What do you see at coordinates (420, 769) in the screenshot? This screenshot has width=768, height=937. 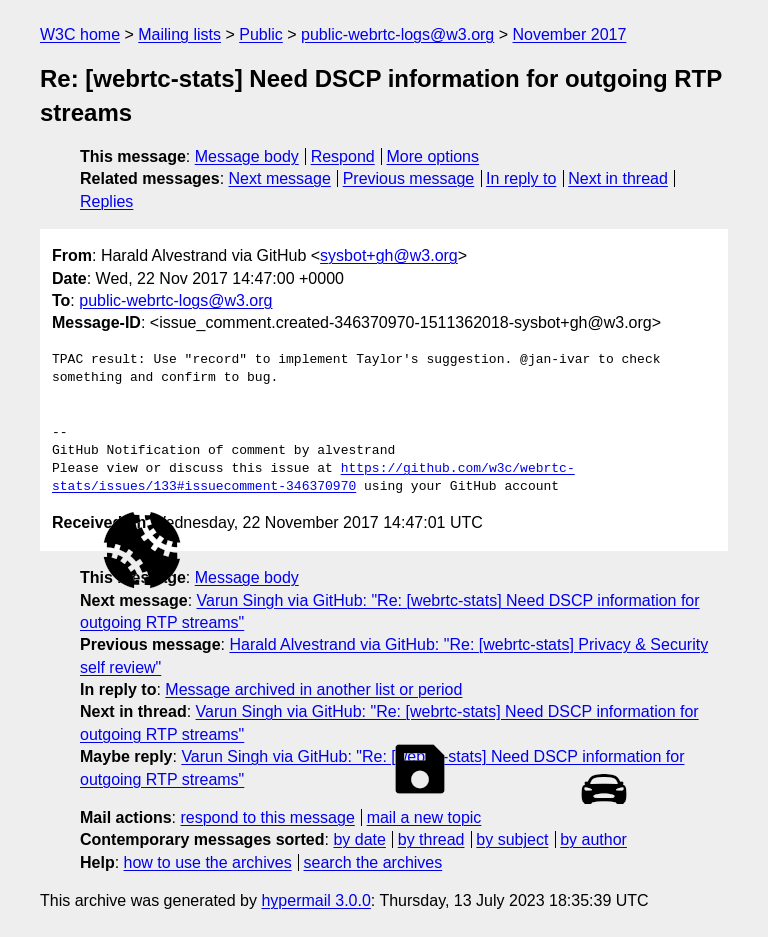 I see `save current file or document` at bounding box center [420, 769].